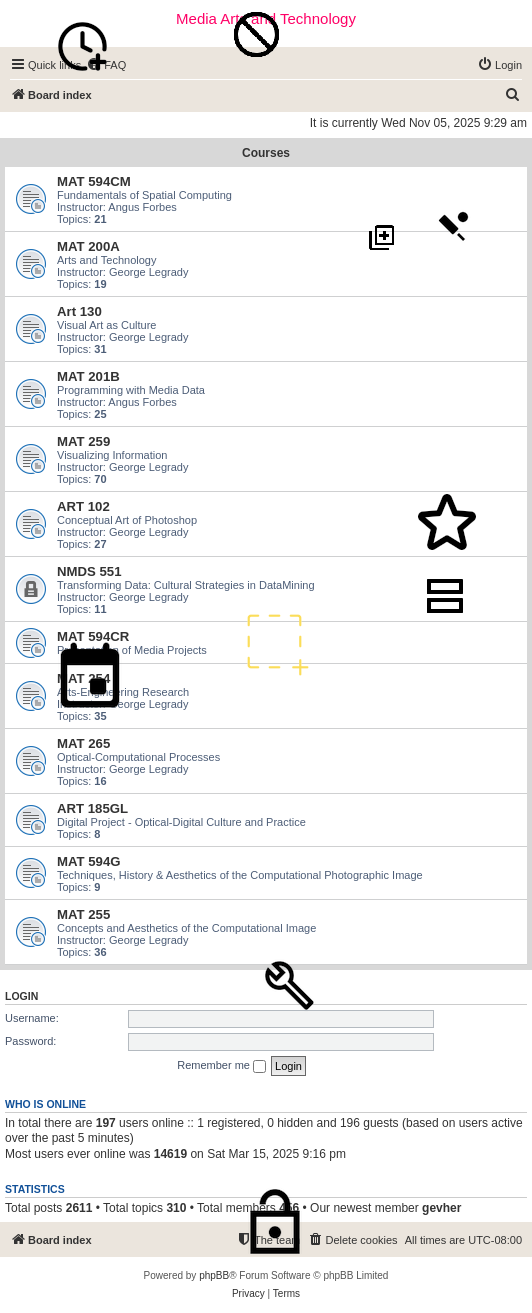 This screenshot has width=532, height=1313. I want to click on mark content as not interested, so click(256, 34).